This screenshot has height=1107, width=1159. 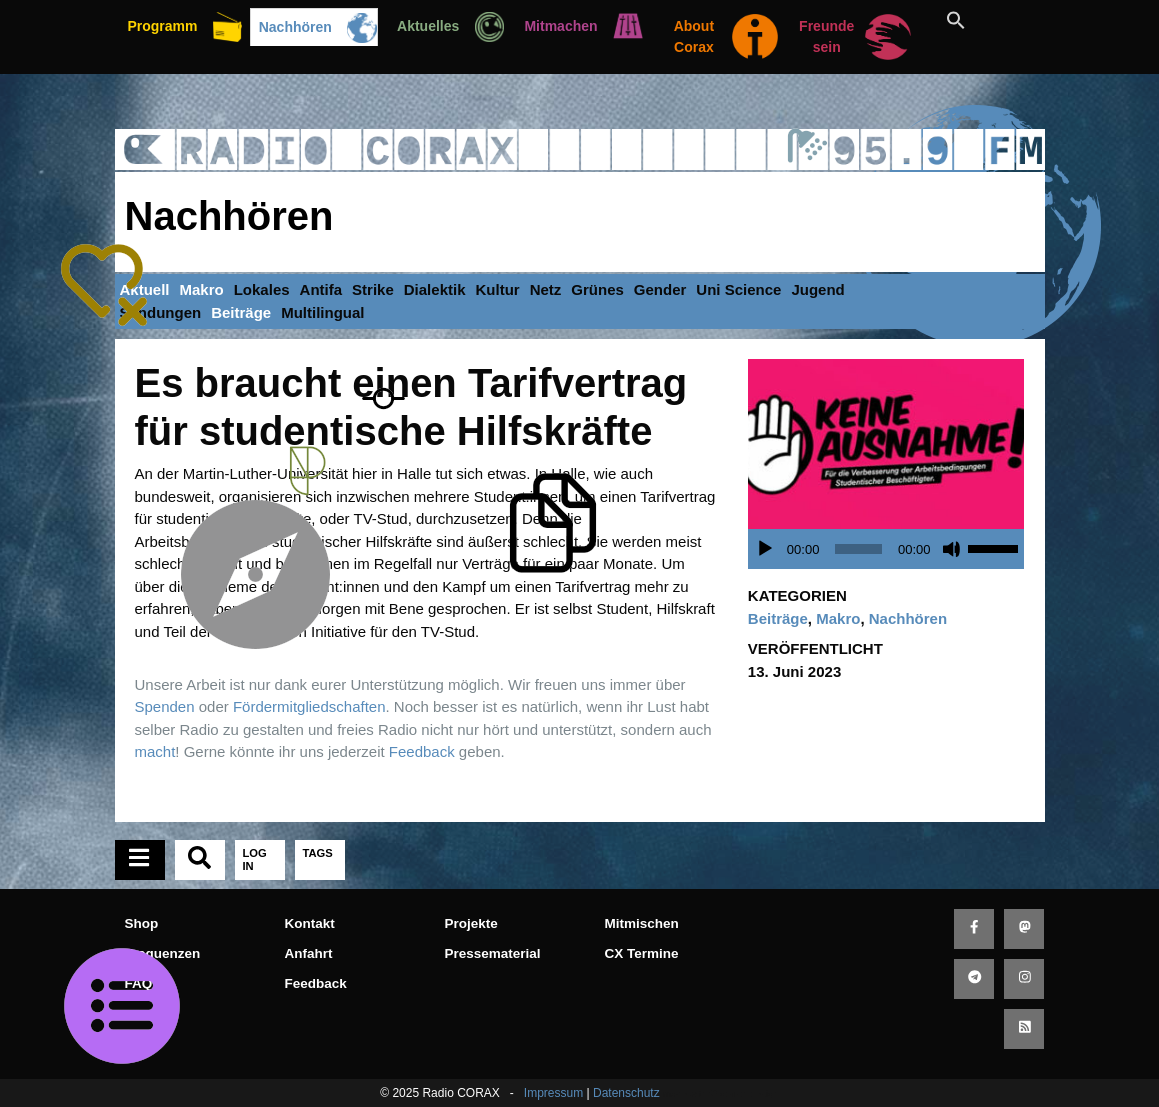 I want to click on explore nearby places or content, so click(x=255, y=574).